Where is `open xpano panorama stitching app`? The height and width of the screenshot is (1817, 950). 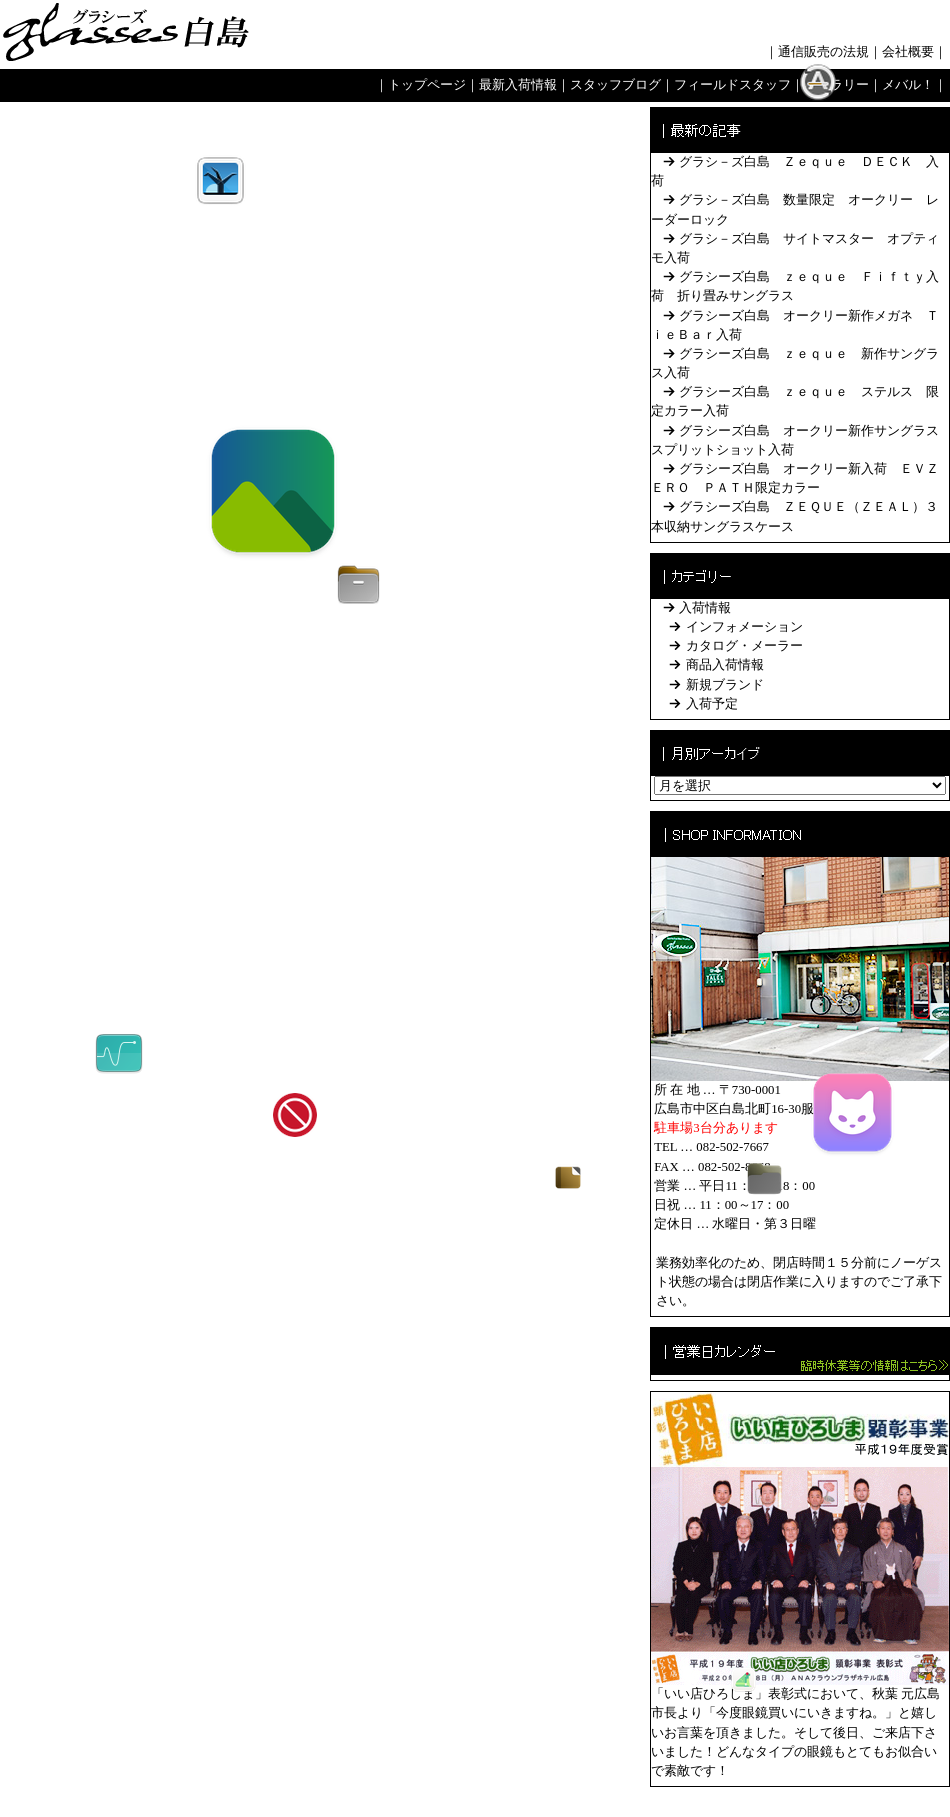
open xpano panorama stitching app is located at coordinates (273, 491).